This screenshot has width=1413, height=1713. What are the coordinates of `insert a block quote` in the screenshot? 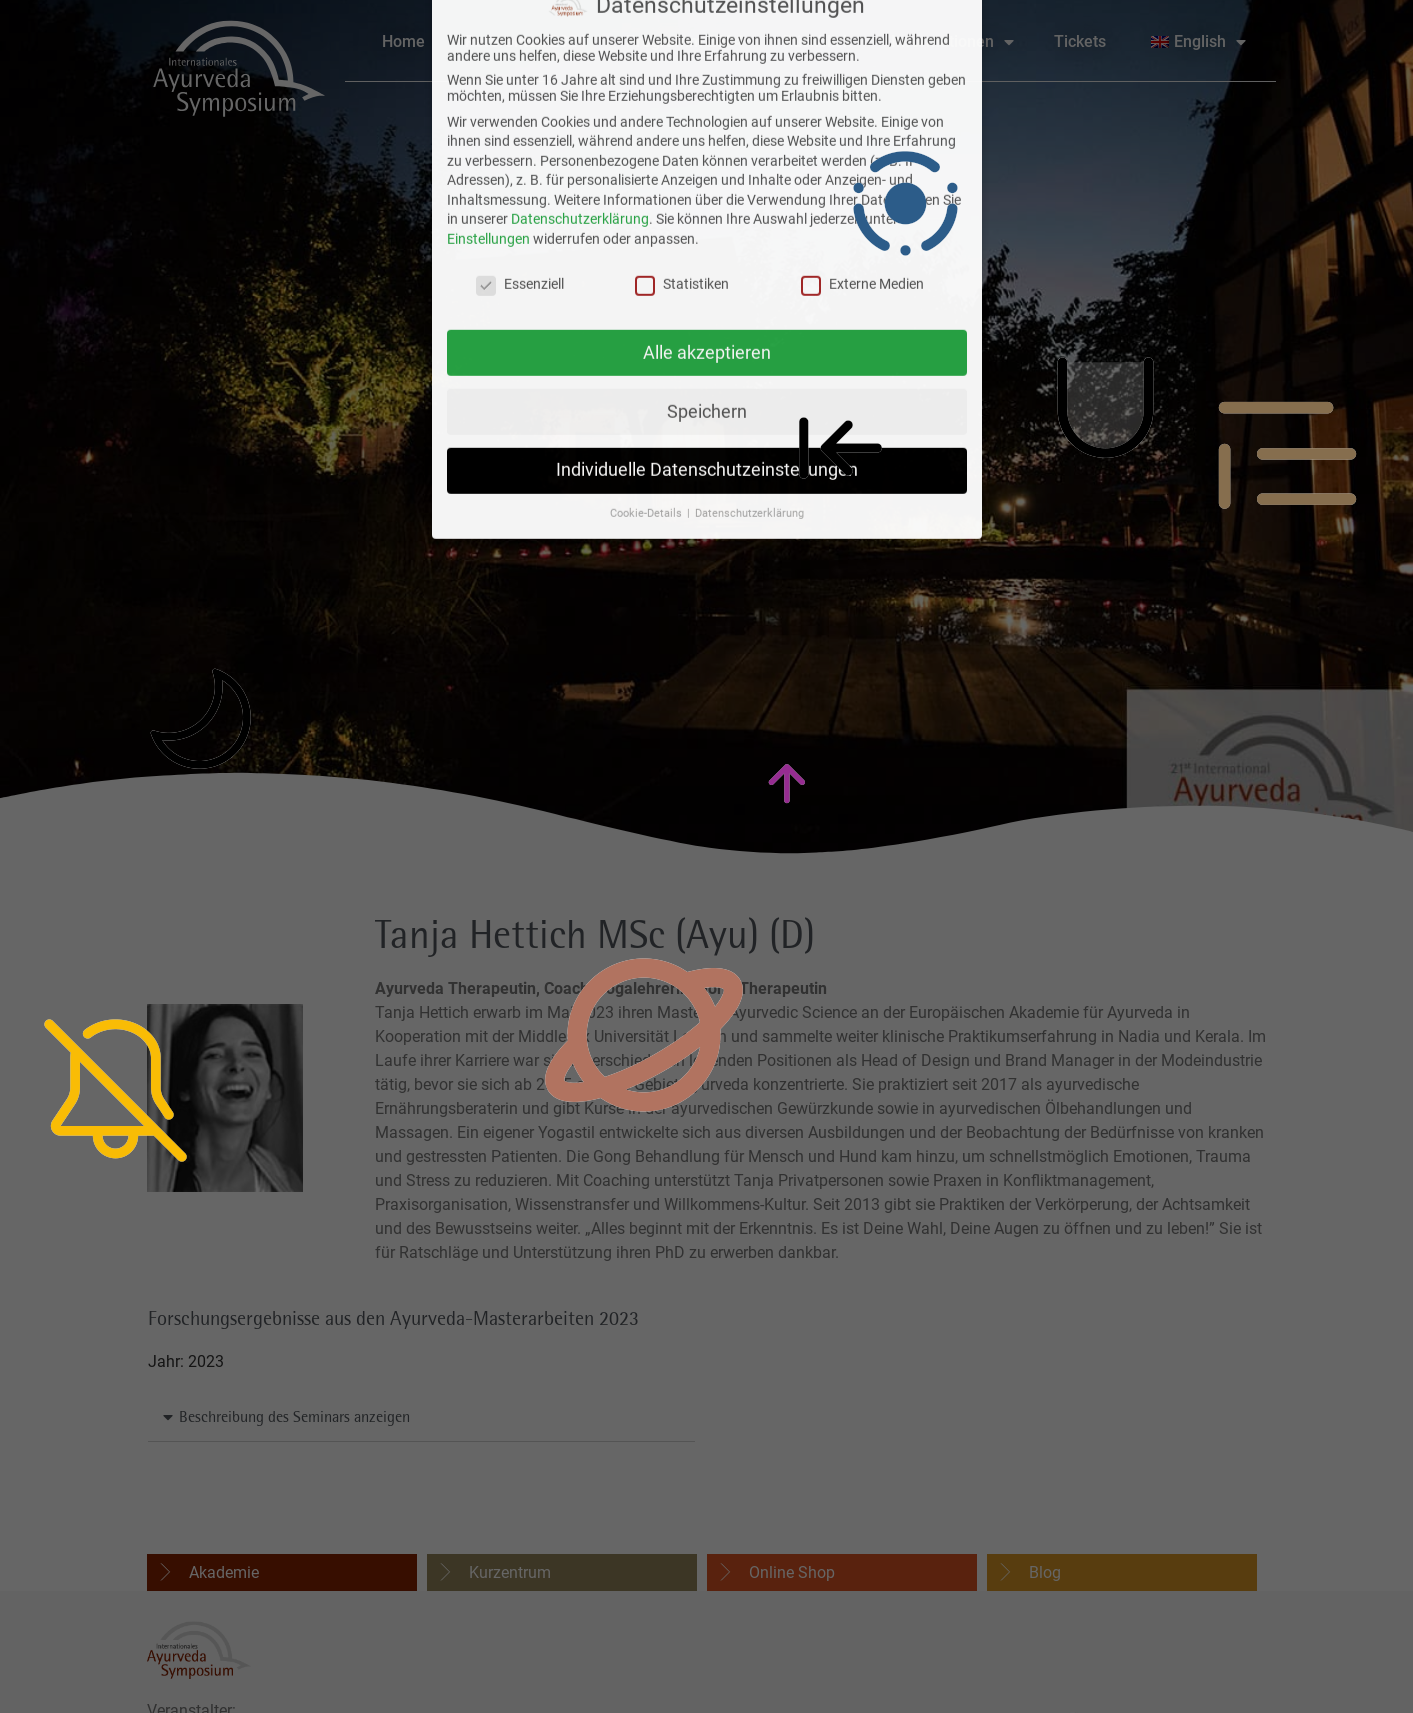 It's located at (1287, 451).